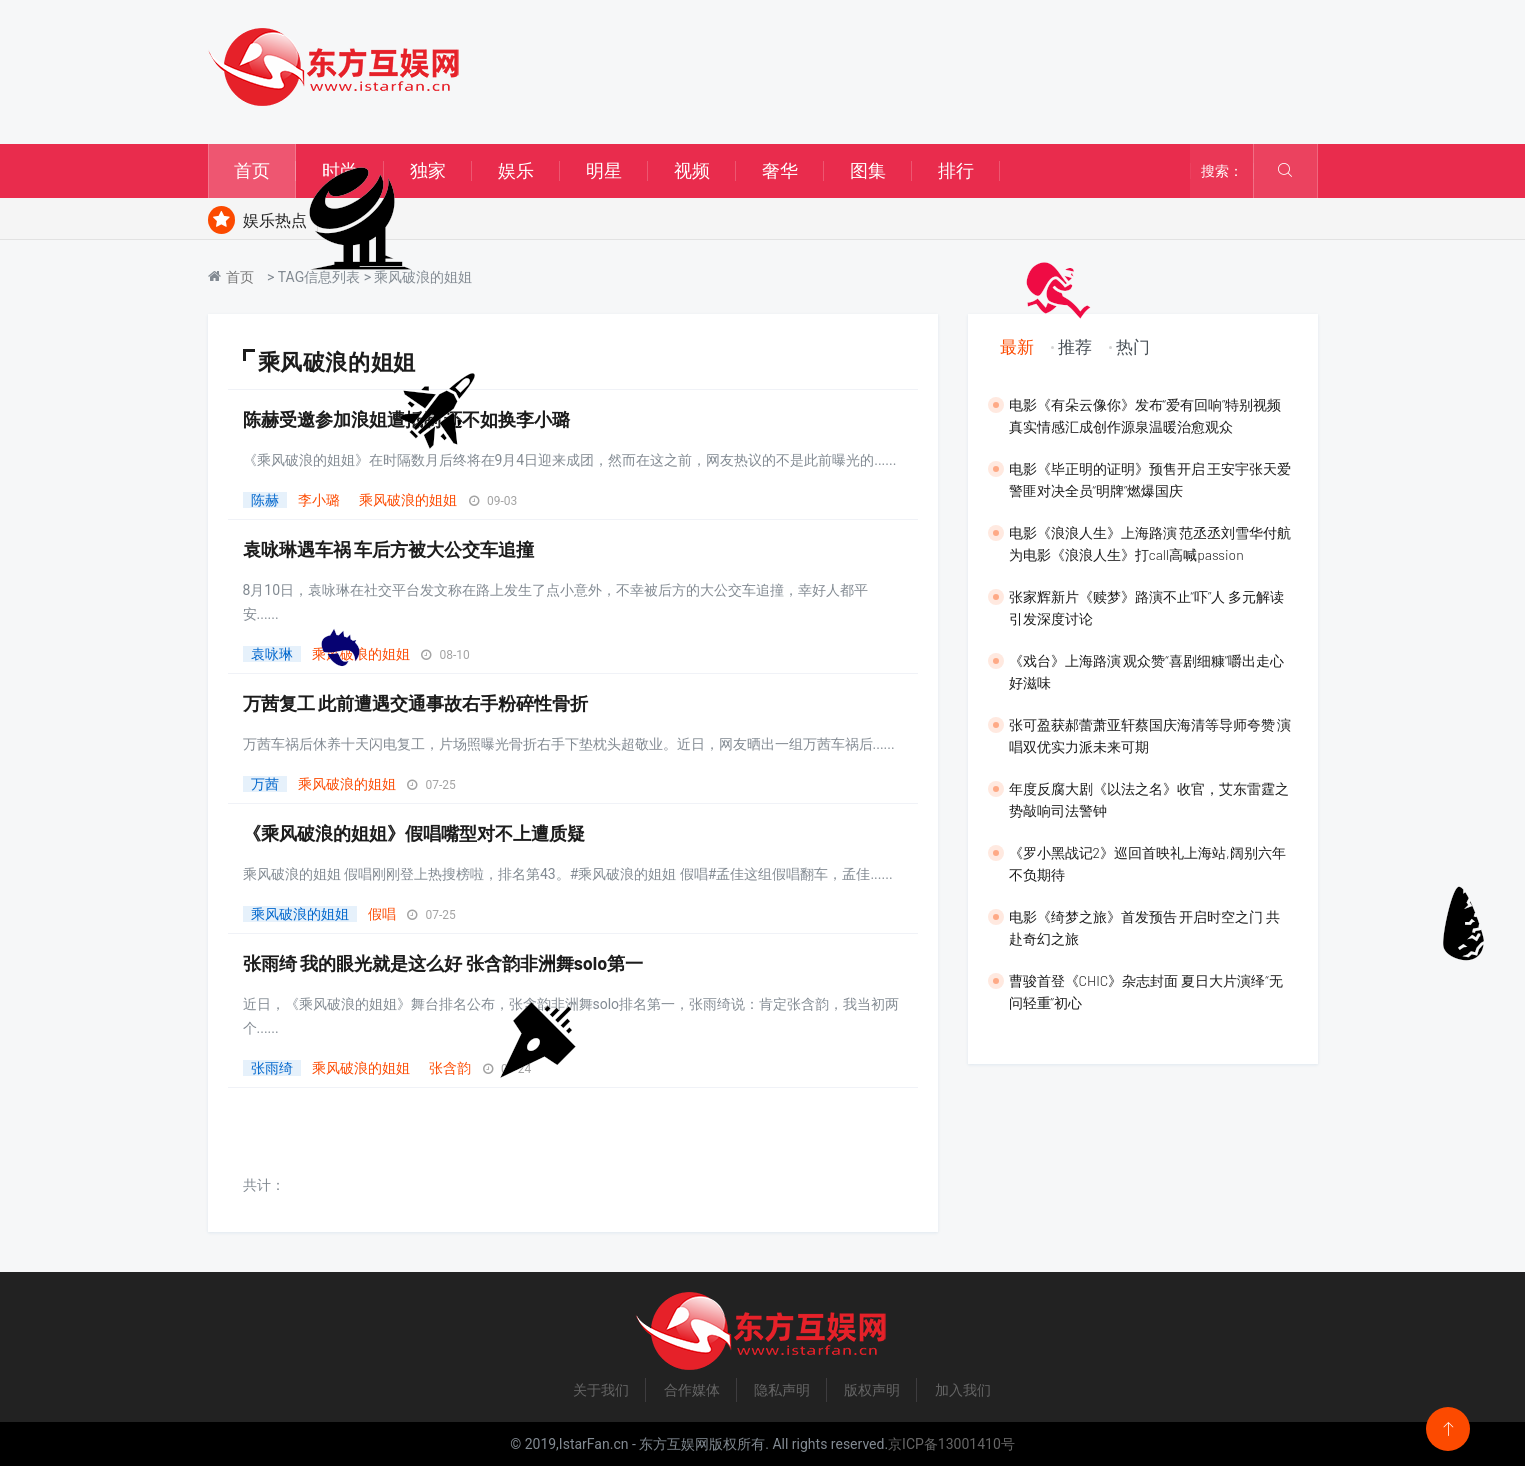 The height and width of the screenshot is (1466, 1525). I want to click on select crab or crustacean in a game menu, so click(340, 647).